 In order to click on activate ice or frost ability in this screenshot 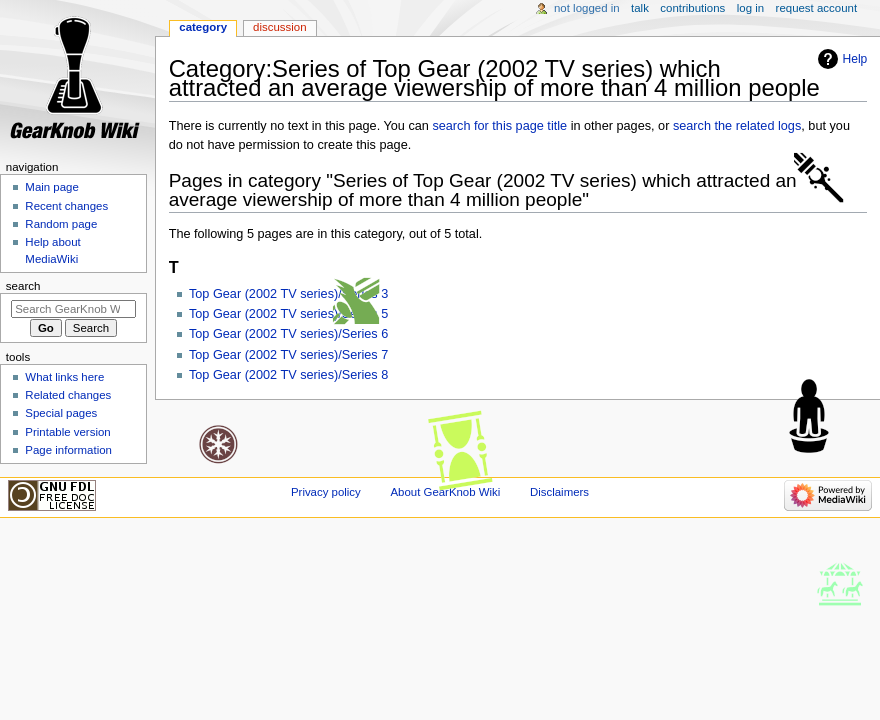, I will do `click(218, 444)`.